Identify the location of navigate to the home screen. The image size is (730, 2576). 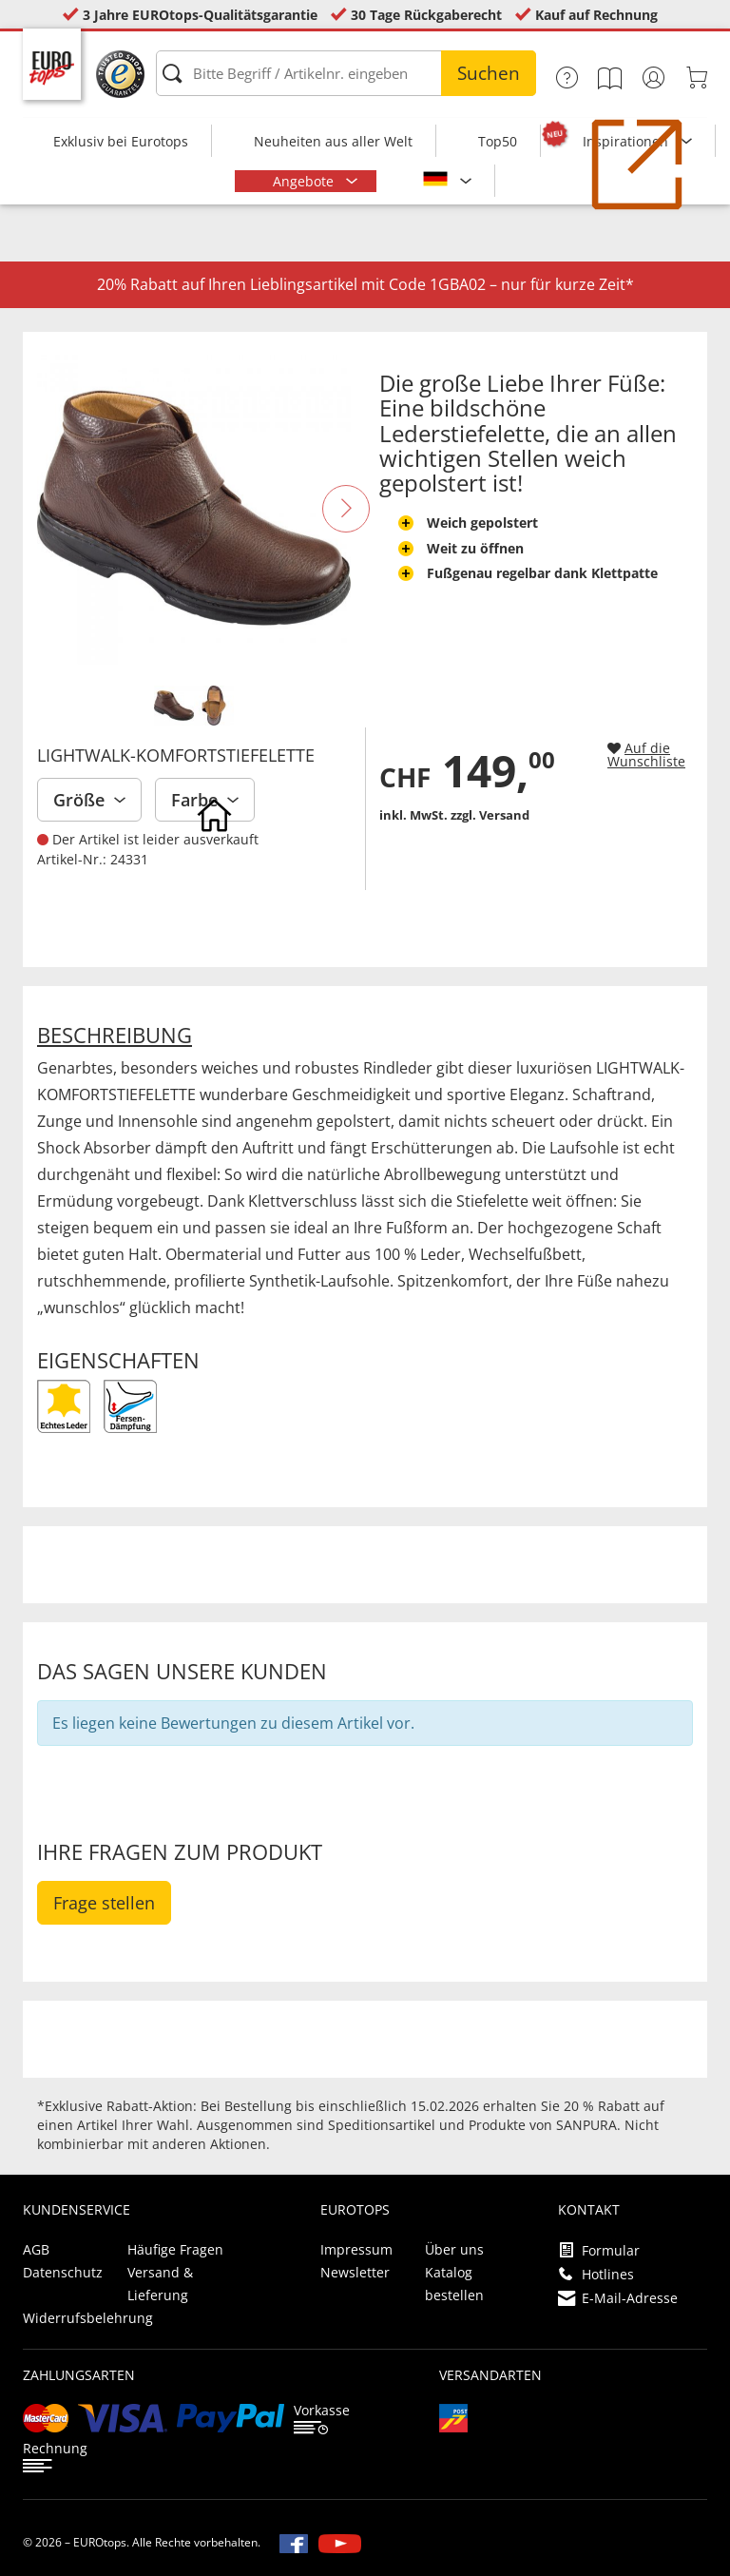
(214, 816).